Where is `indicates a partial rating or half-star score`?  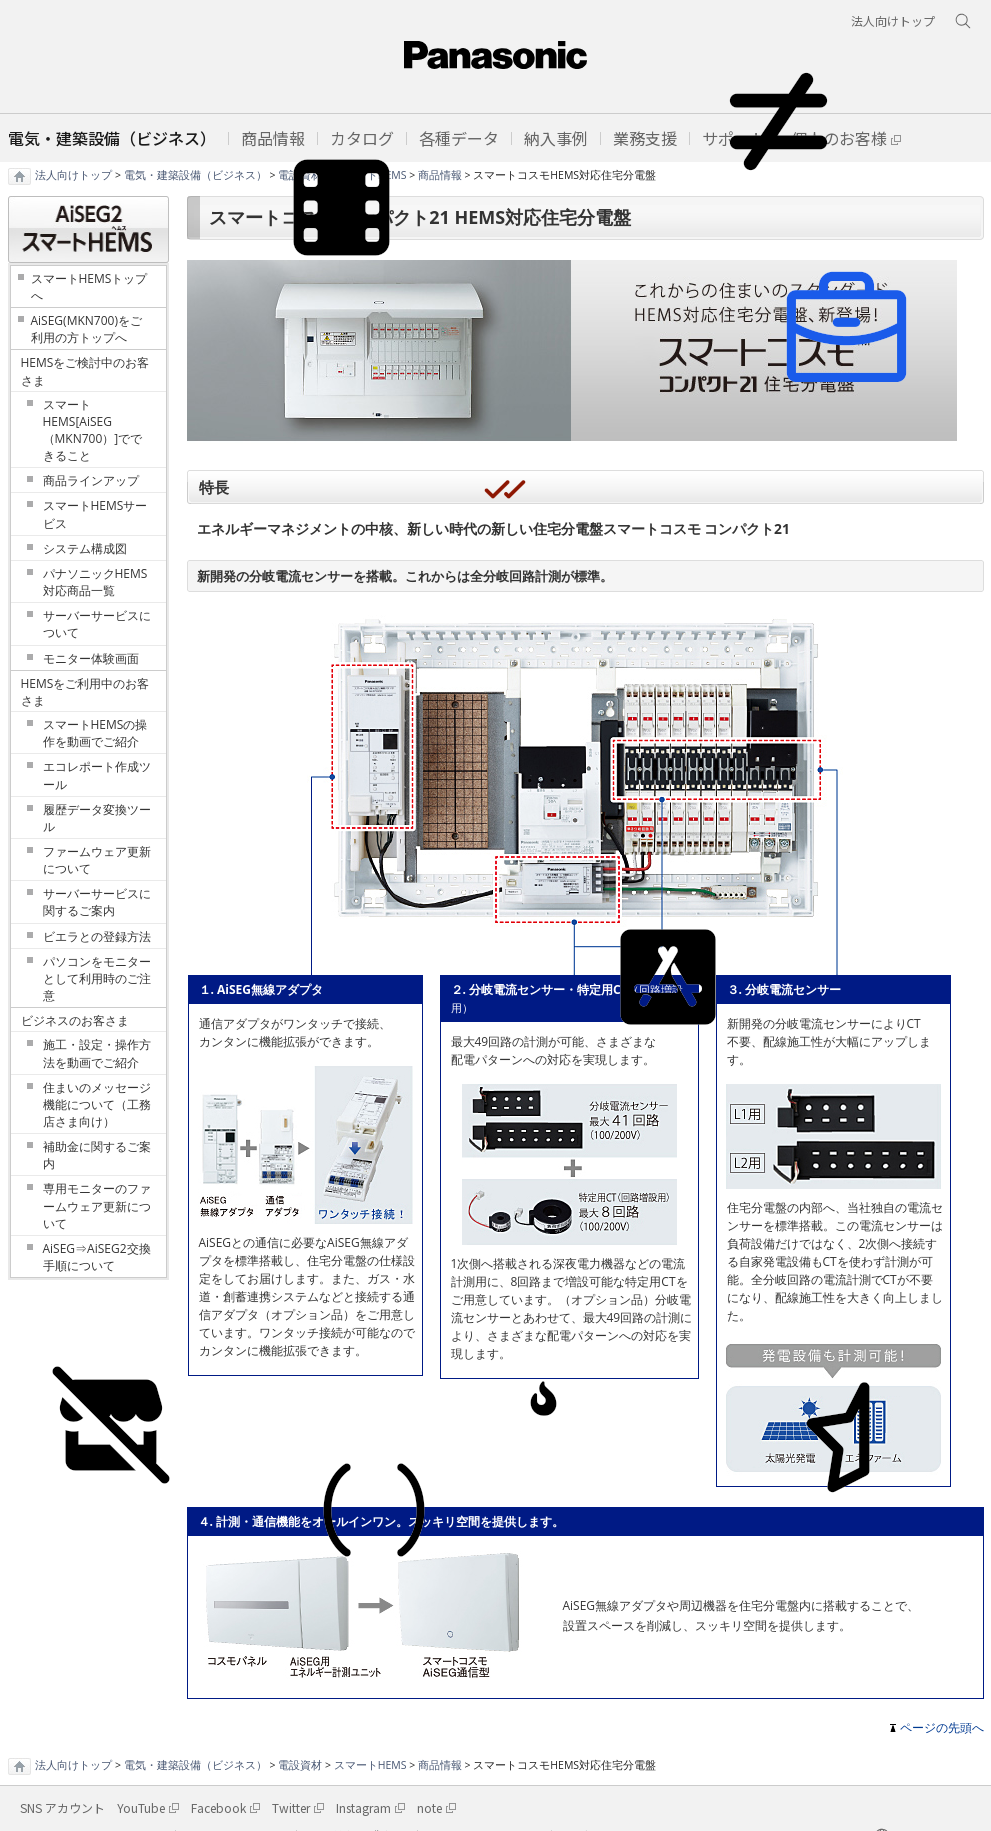
indicates a partial rating or half-star score is located at coordinates (866, 1441).